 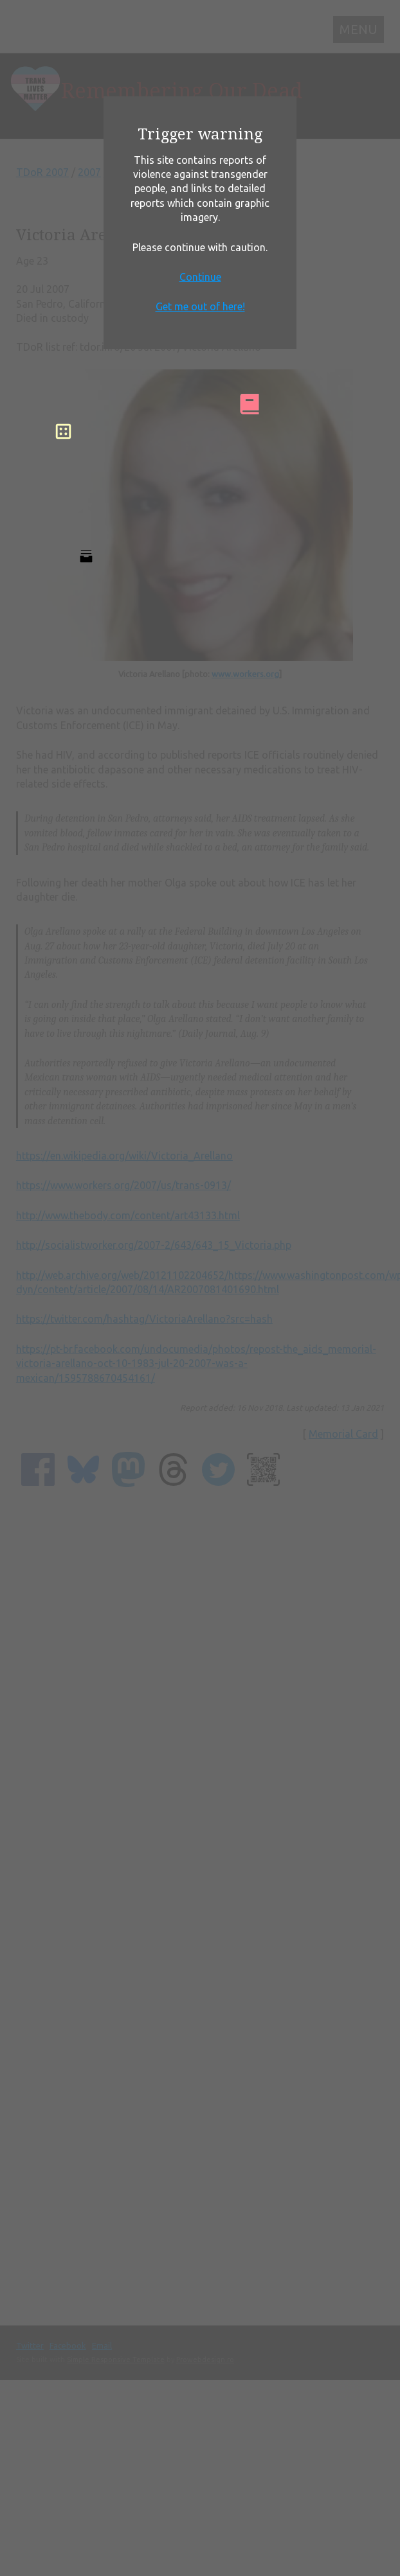 I want to click on access archived files or documents, so click(x=86, y=556).